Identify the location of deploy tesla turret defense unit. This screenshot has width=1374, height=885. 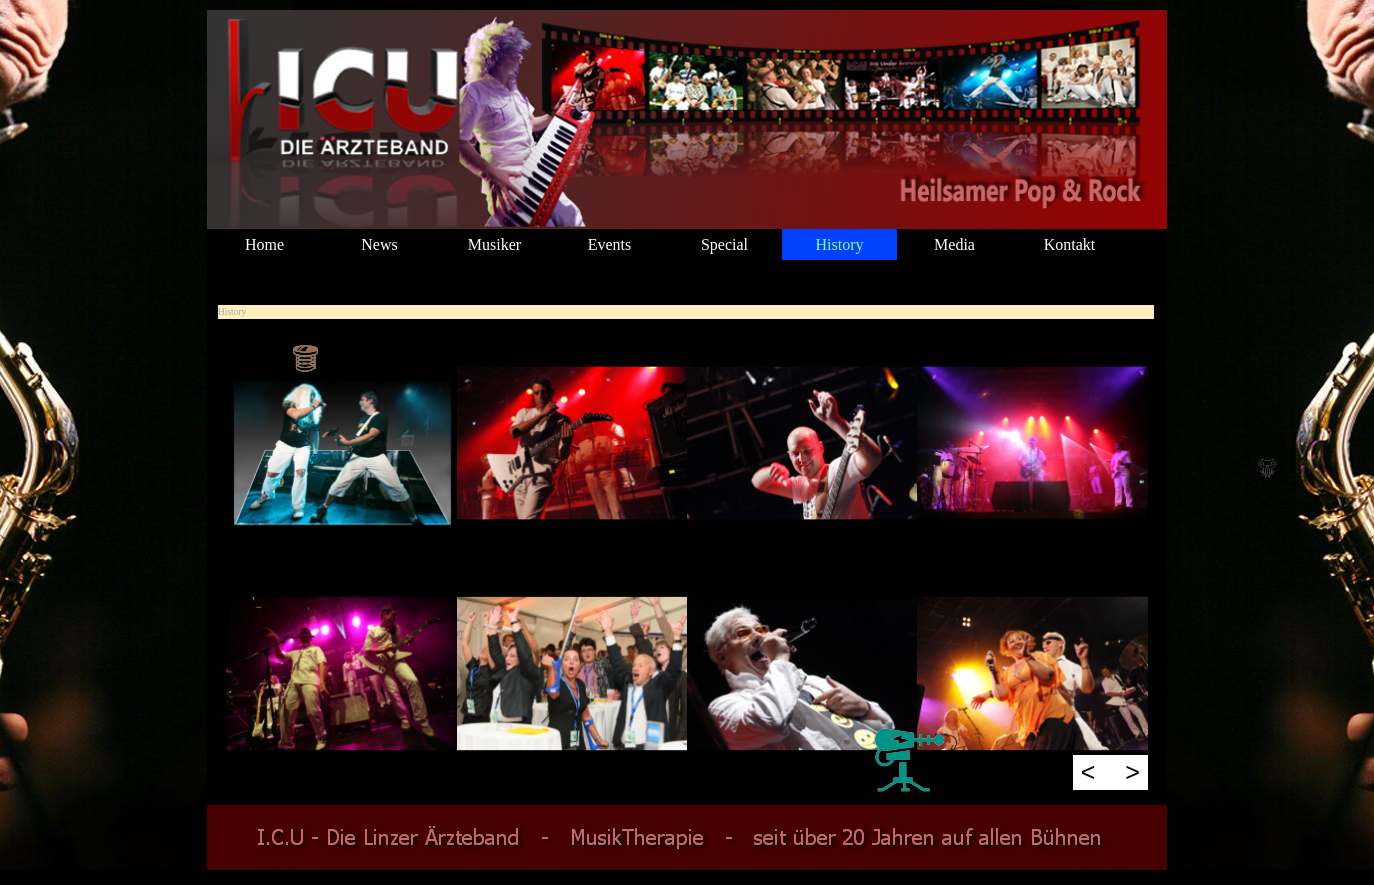
(909, 756).